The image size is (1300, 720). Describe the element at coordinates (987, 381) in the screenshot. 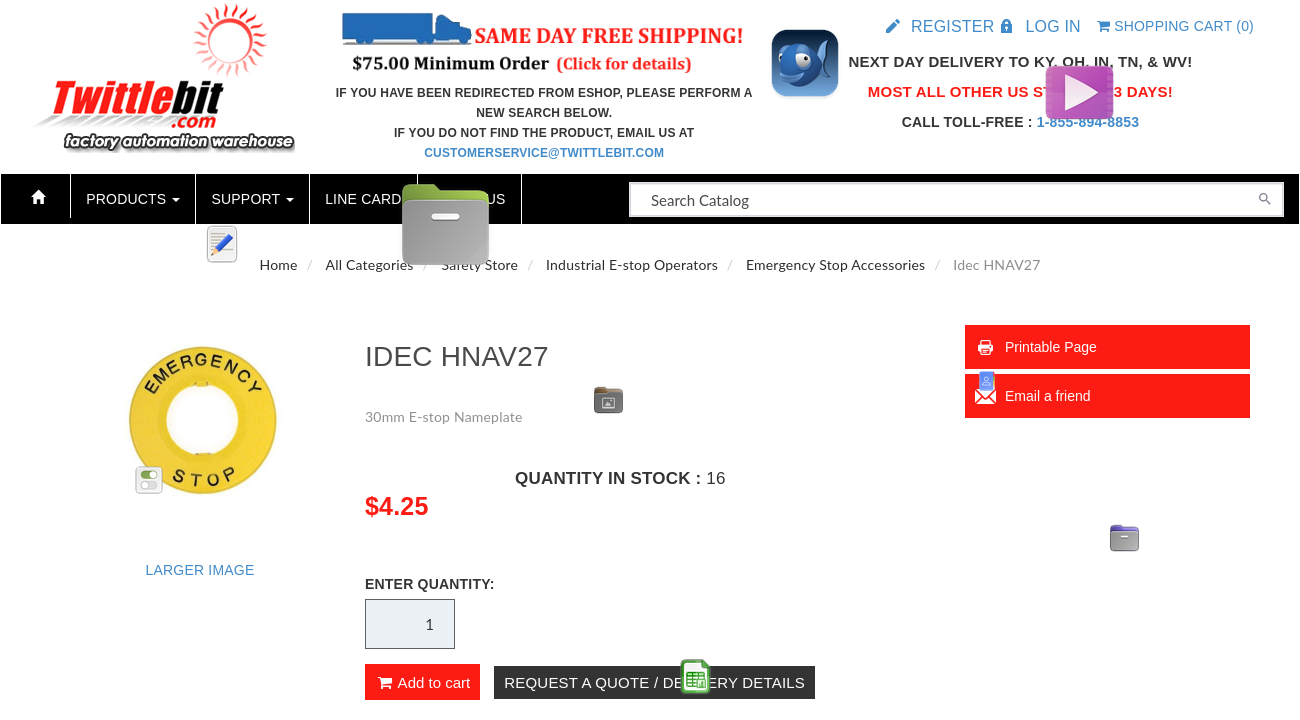

I see `open contacts or address book app` at that location.